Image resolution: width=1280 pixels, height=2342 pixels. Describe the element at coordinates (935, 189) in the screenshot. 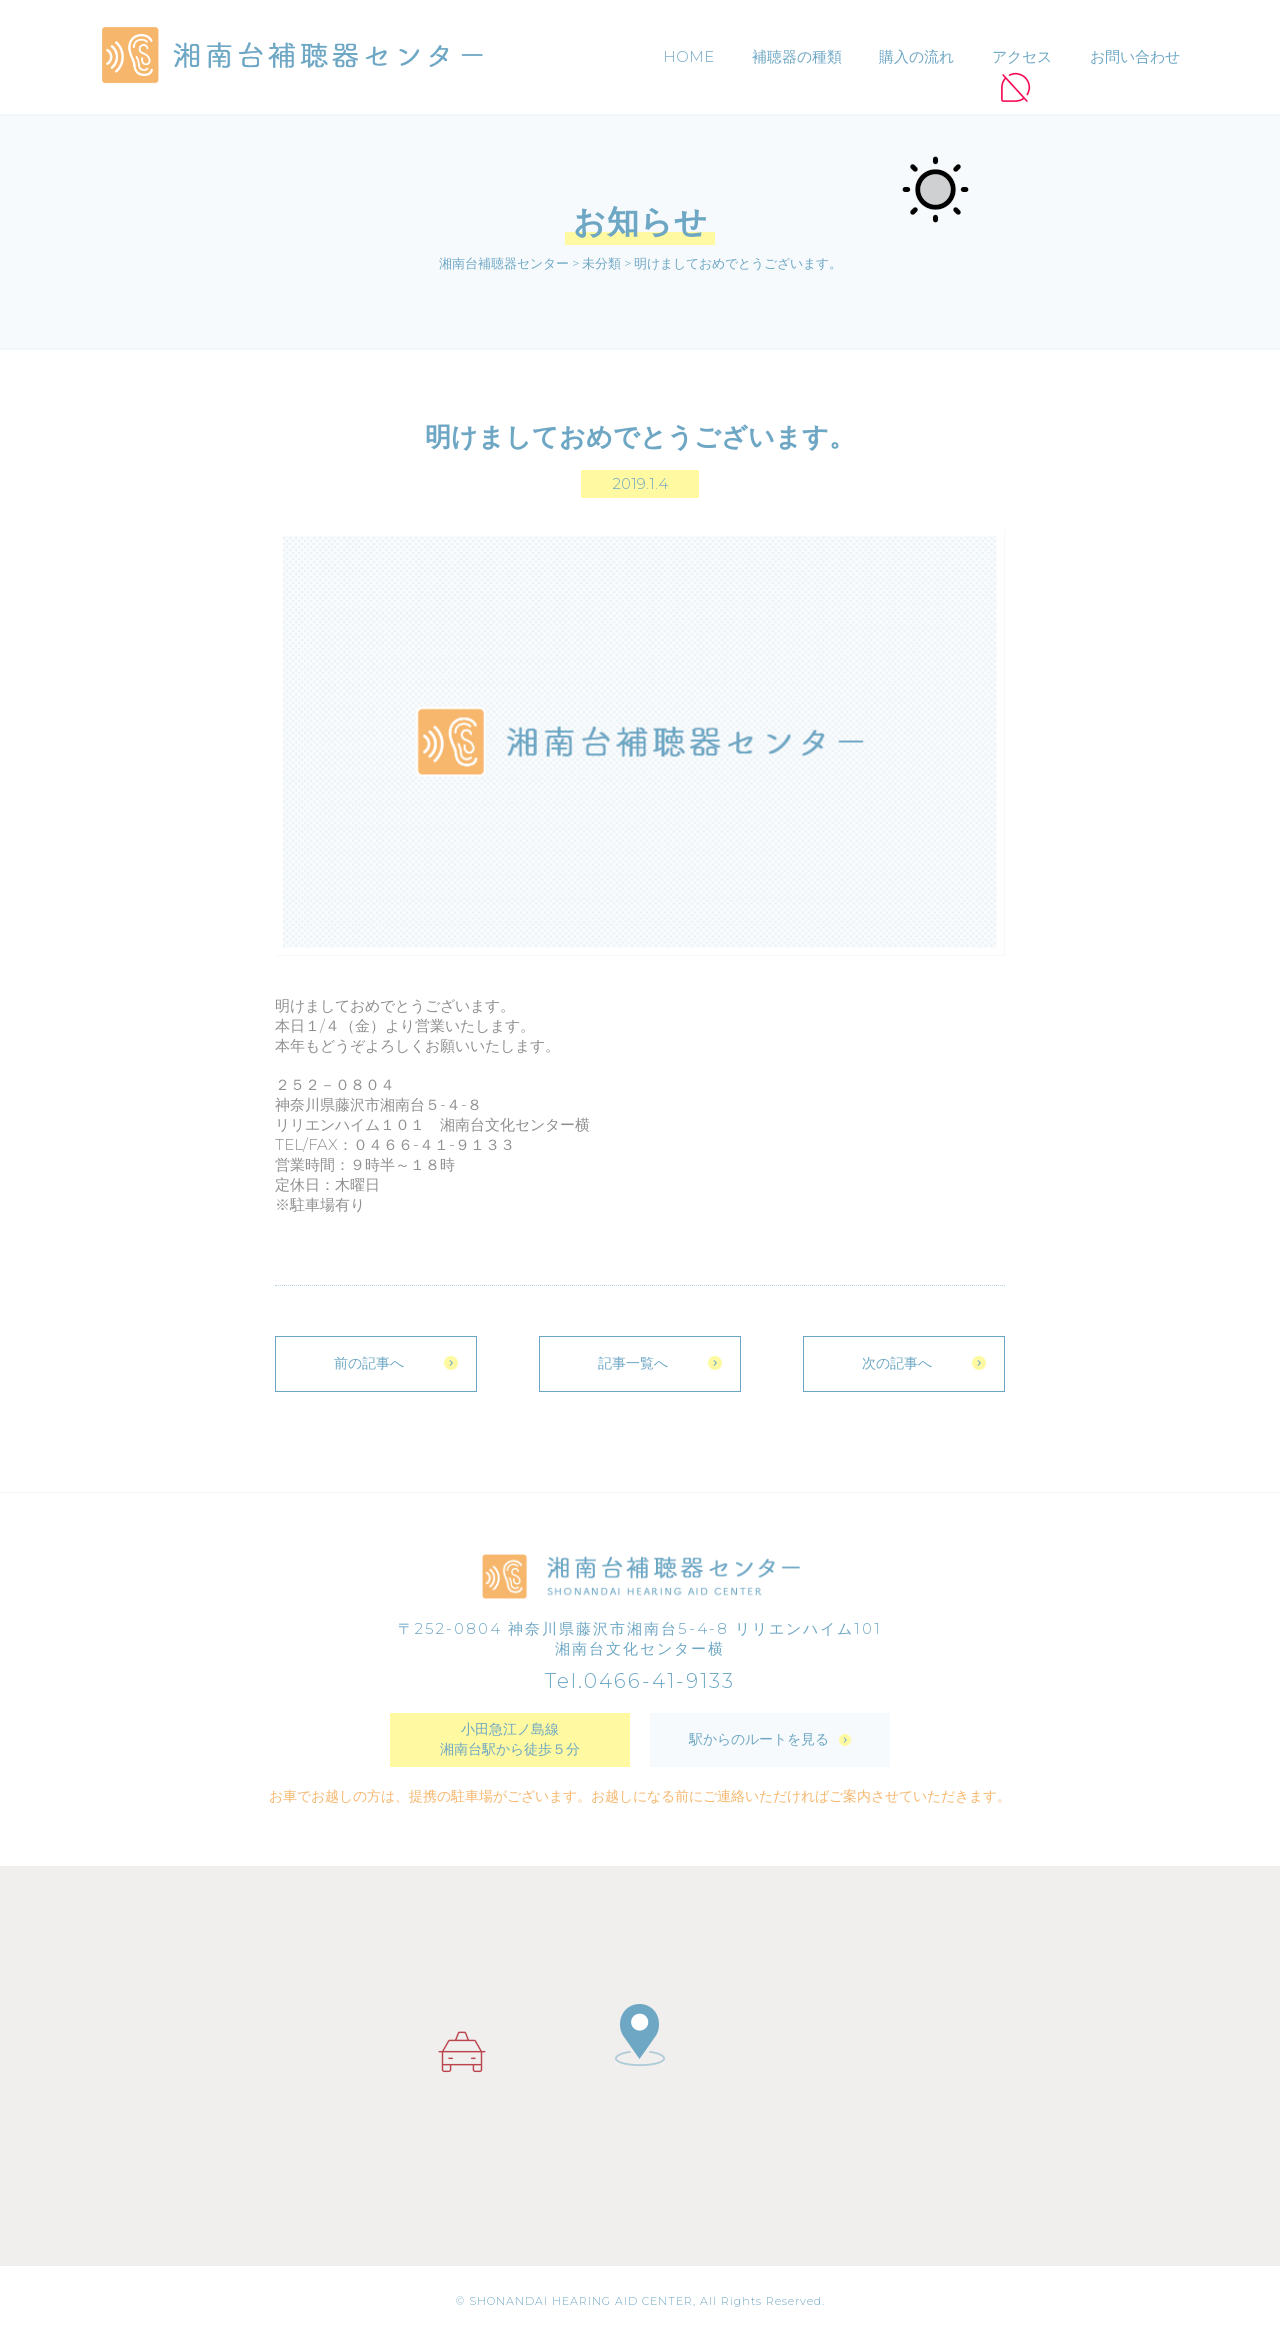

I see `reduce screen brightness` at that location.